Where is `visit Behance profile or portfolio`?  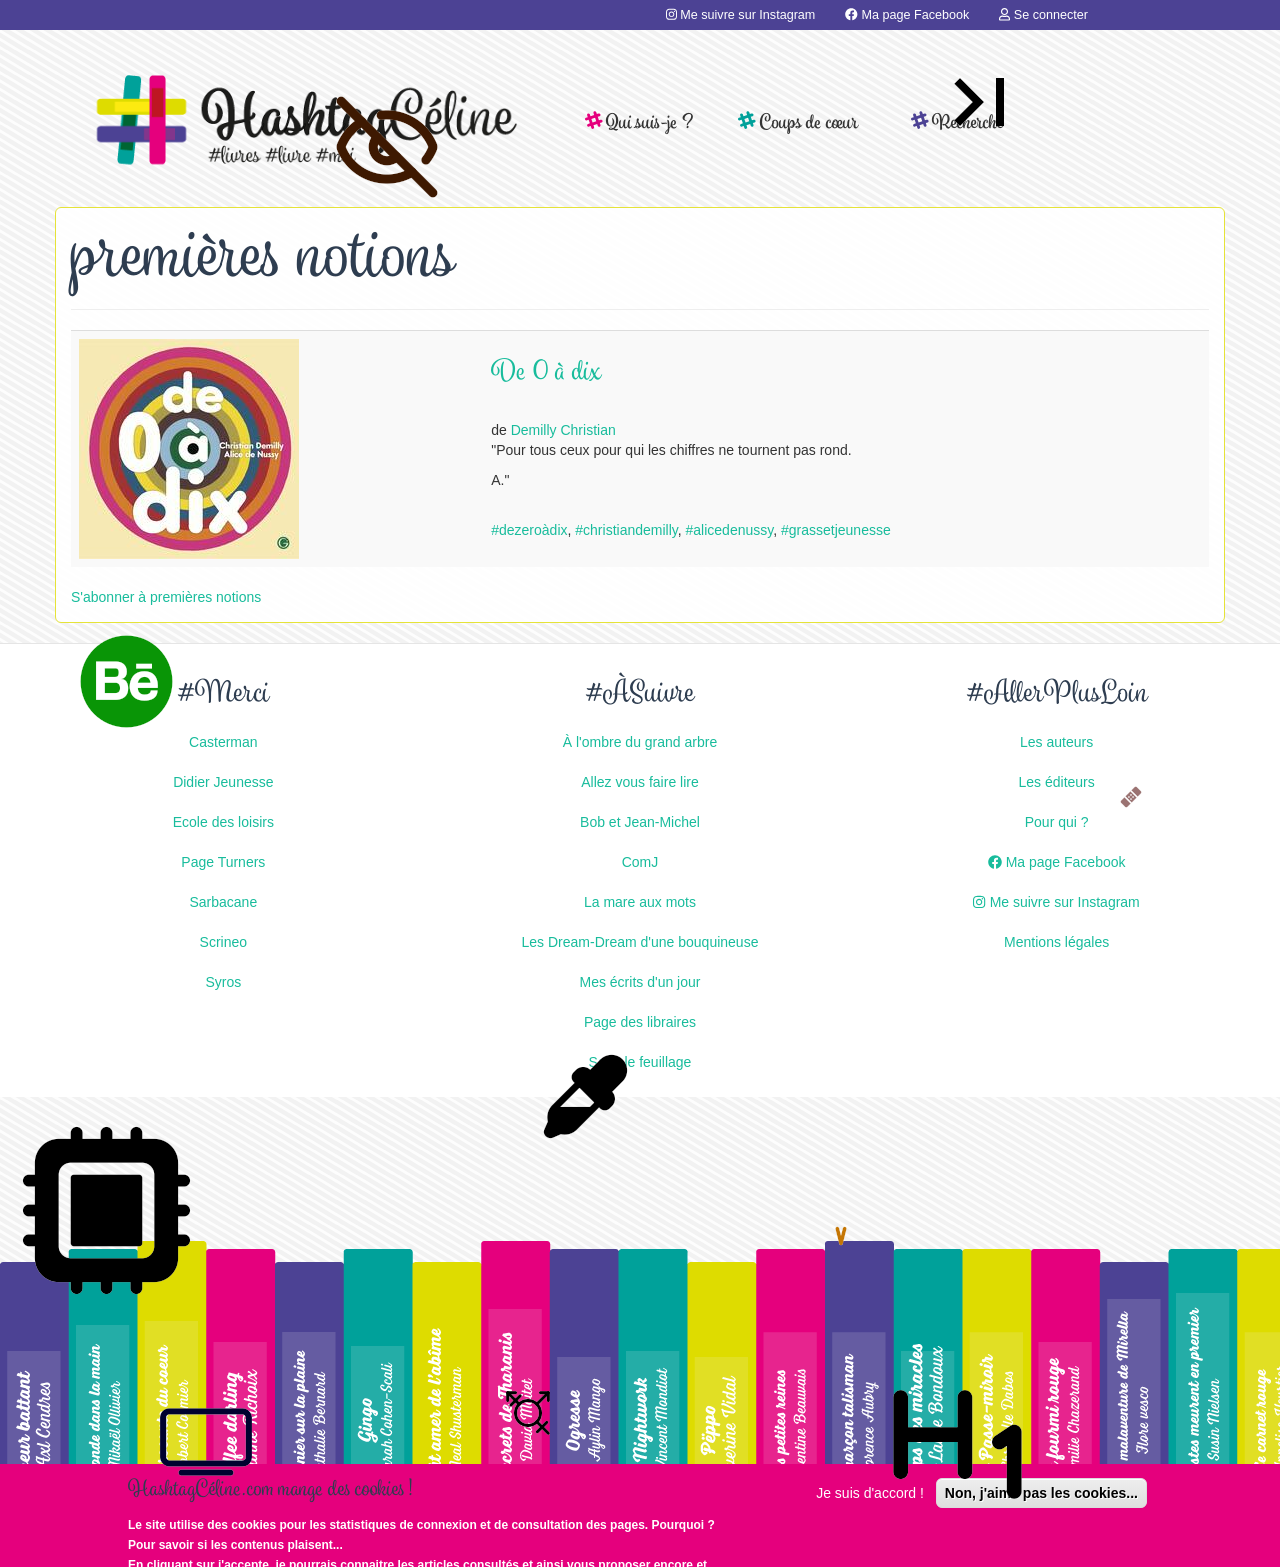
visit Behance profile or portfolio is located at coordinates (126, 681).